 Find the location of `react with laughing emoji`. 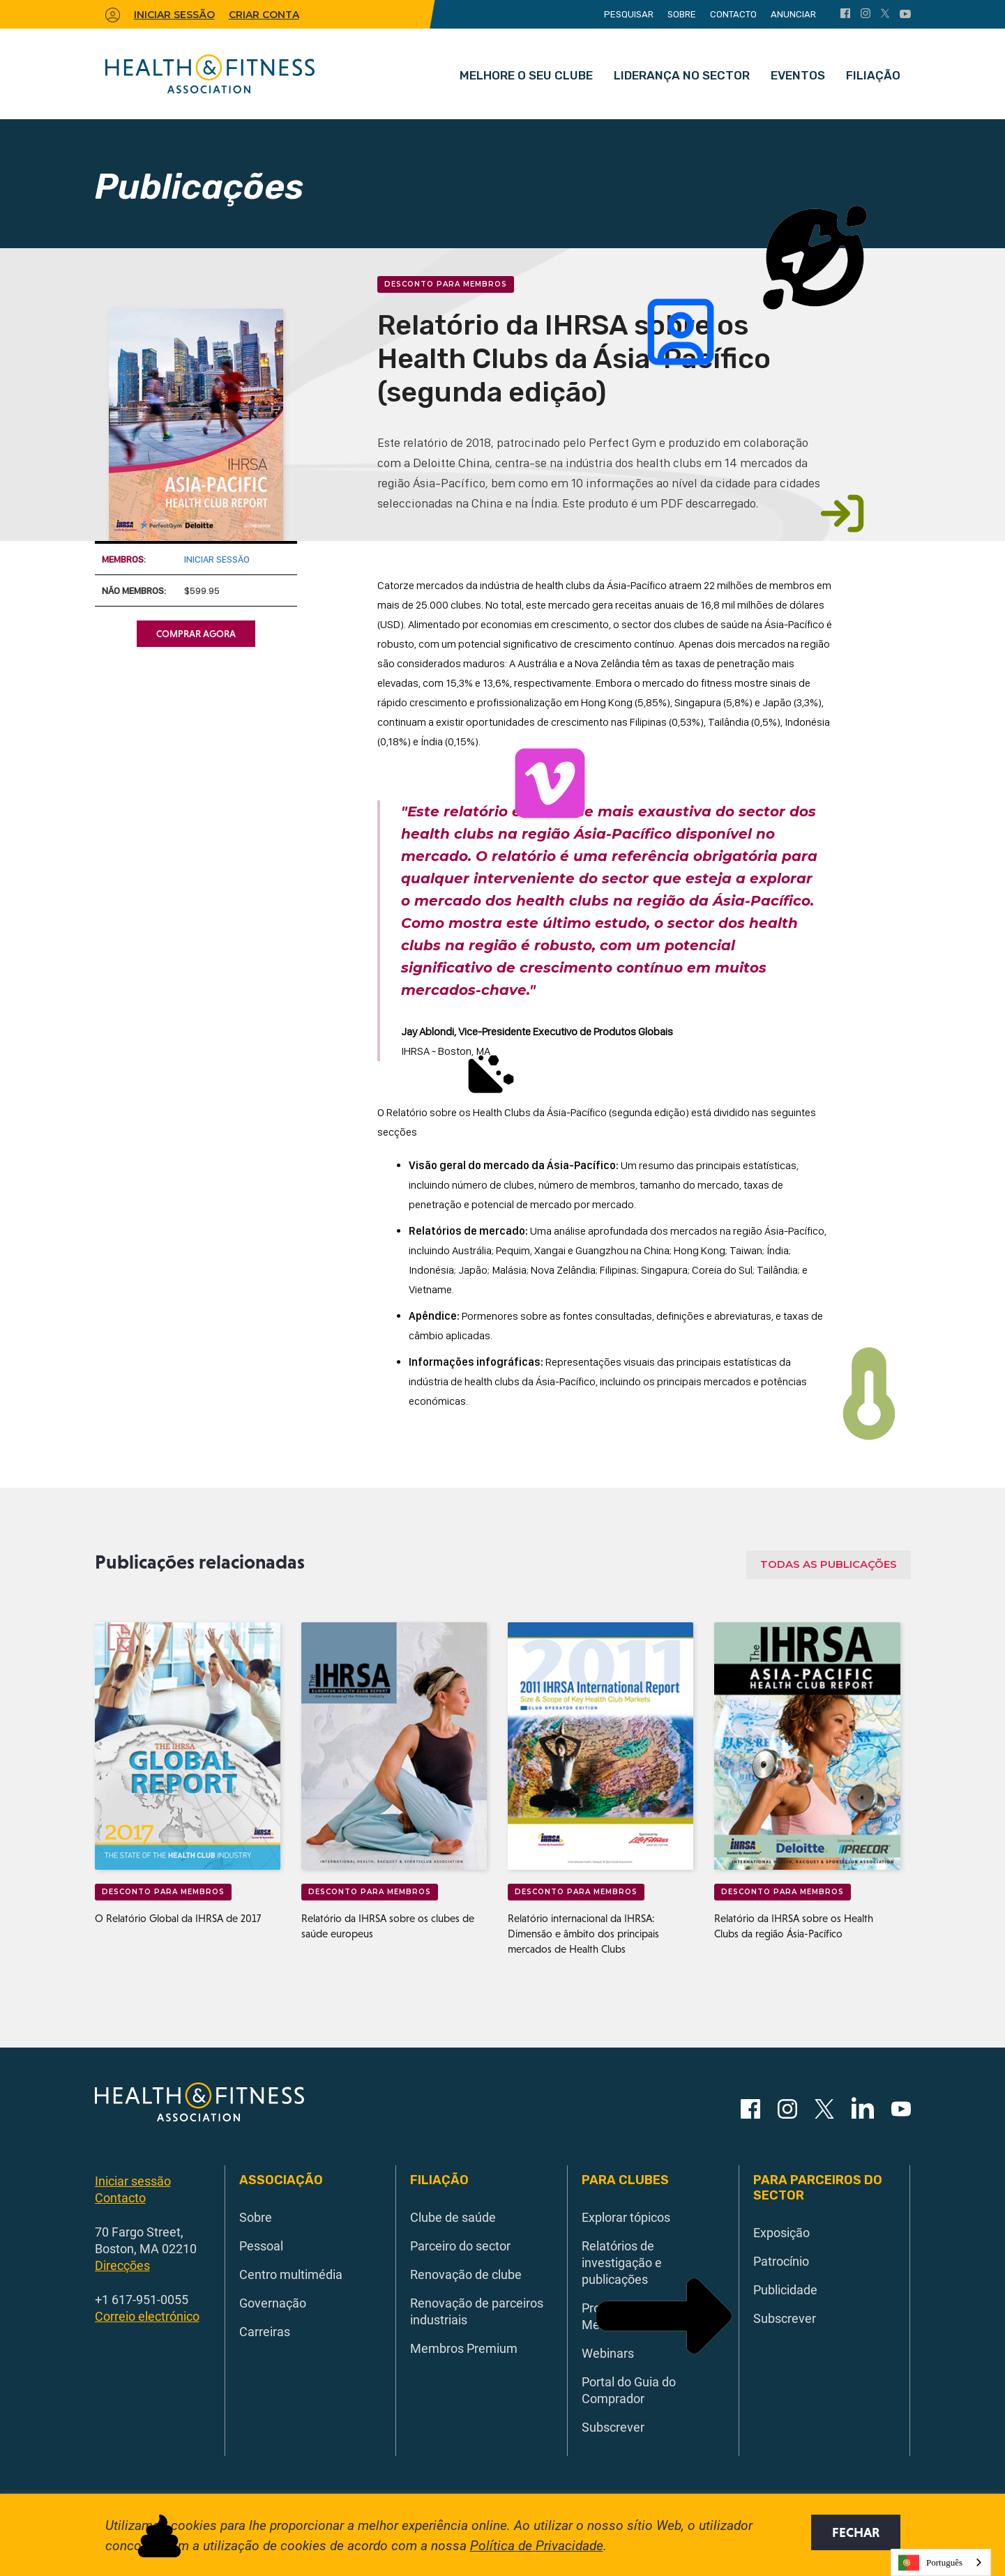

react with laughing emoji is located at coordinates (815, 257).